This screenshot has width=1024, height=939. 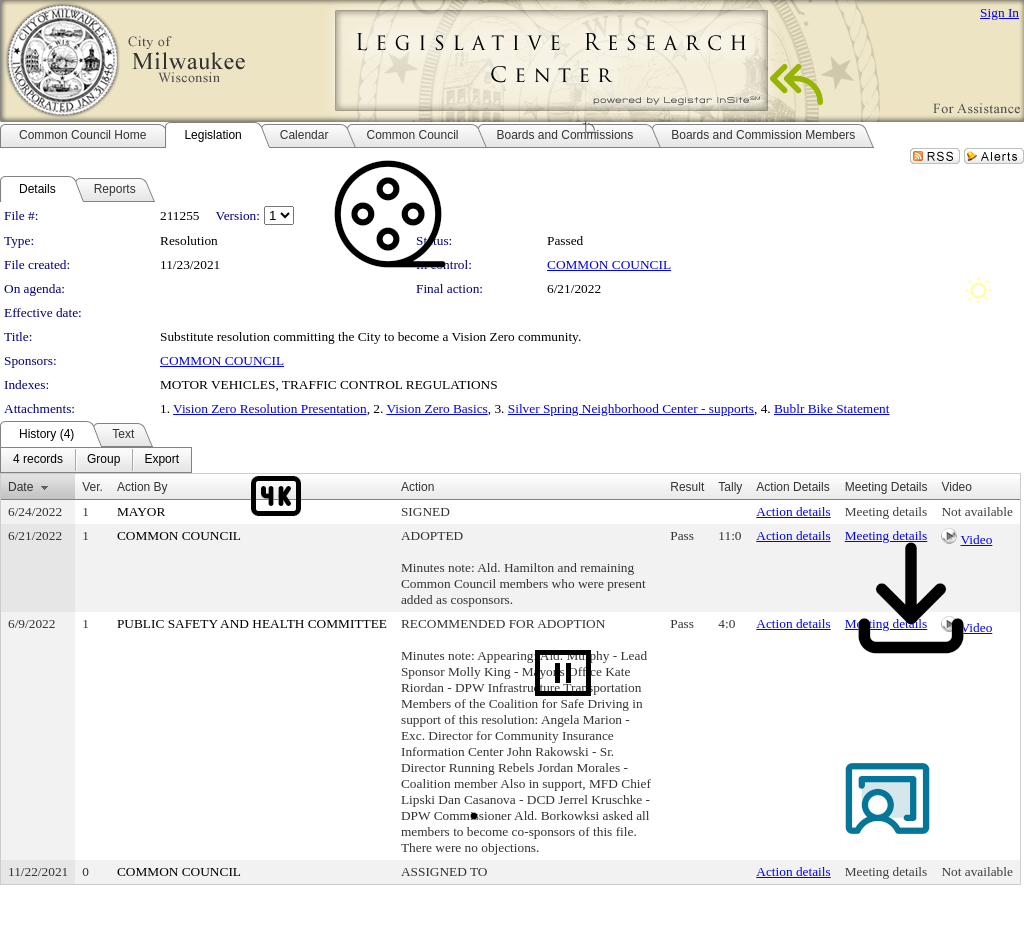 What do you see at coordinates (474, 816) in the screenshot?
I see `indicates an unread notification or new item` at bounding box center [474, 816].